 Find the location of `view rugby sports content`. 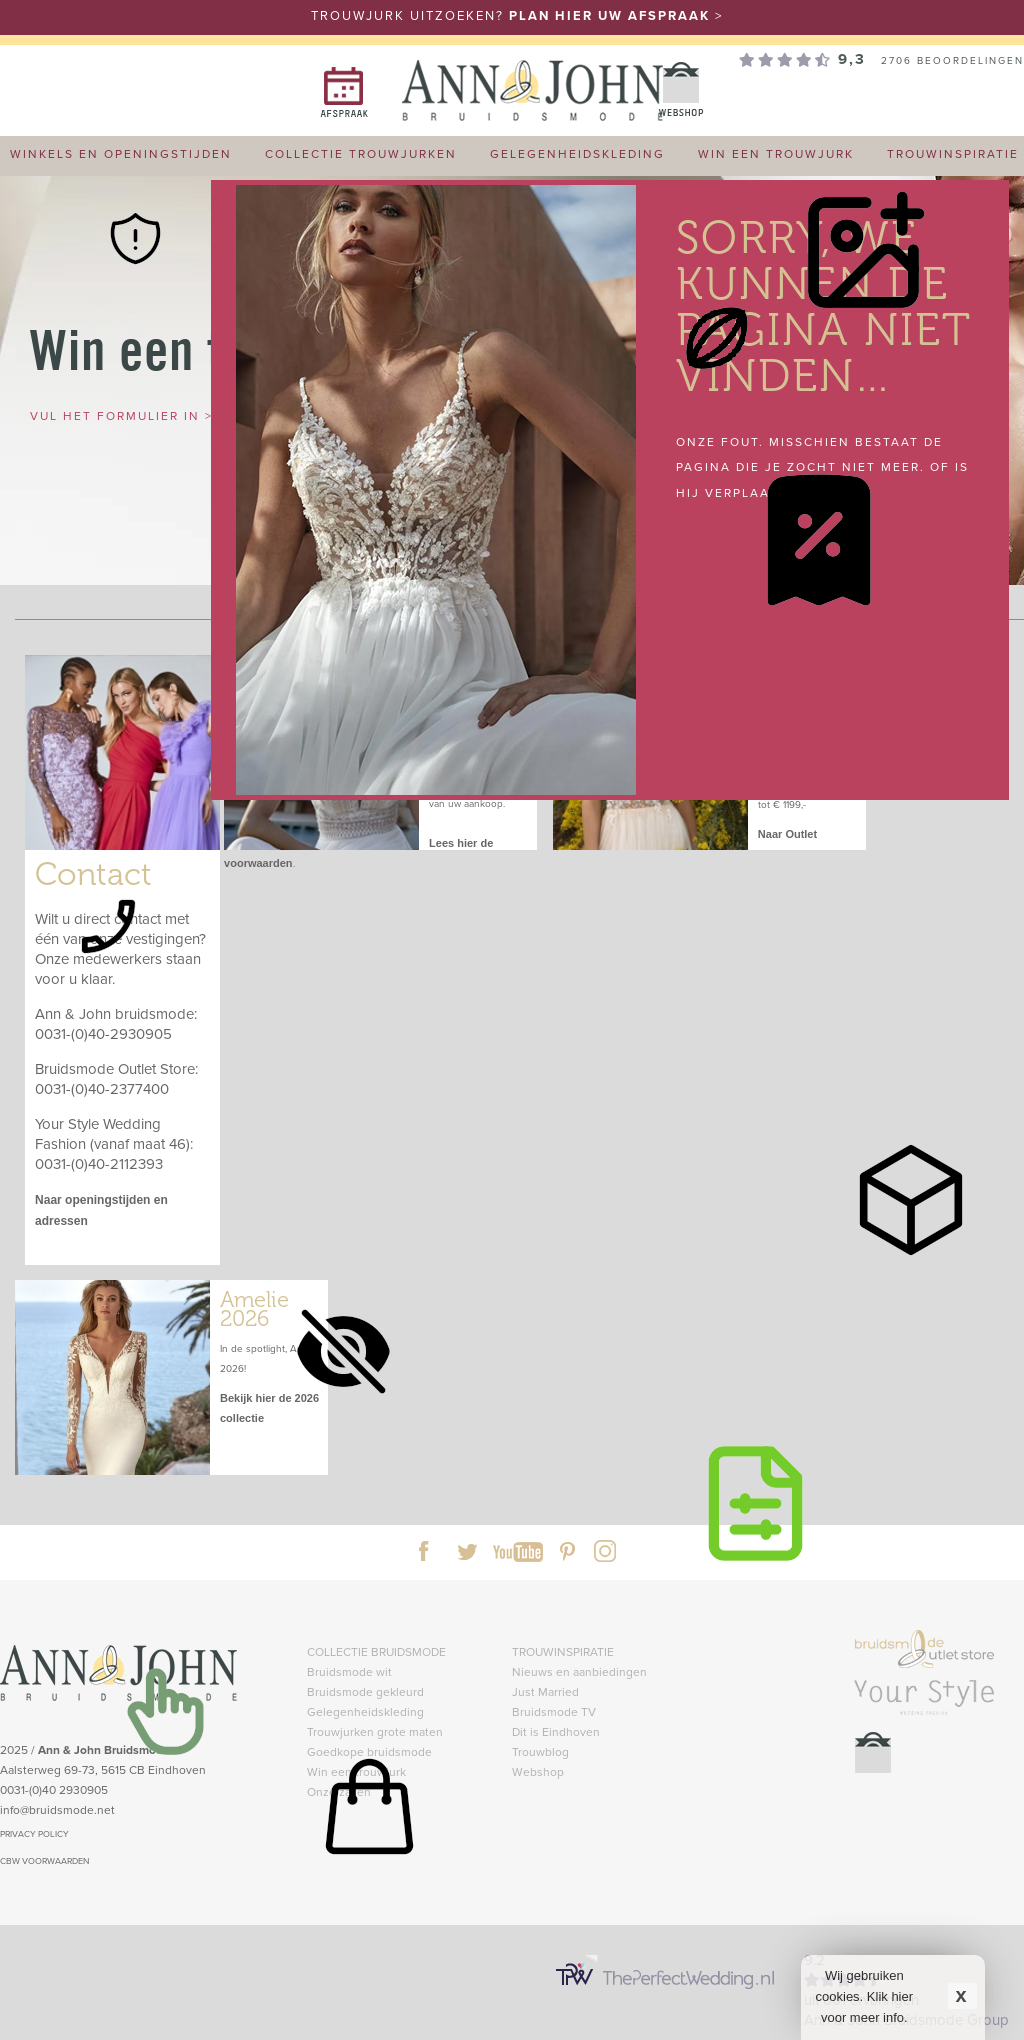

view rugby sports content is located at coordinates (717, 338).